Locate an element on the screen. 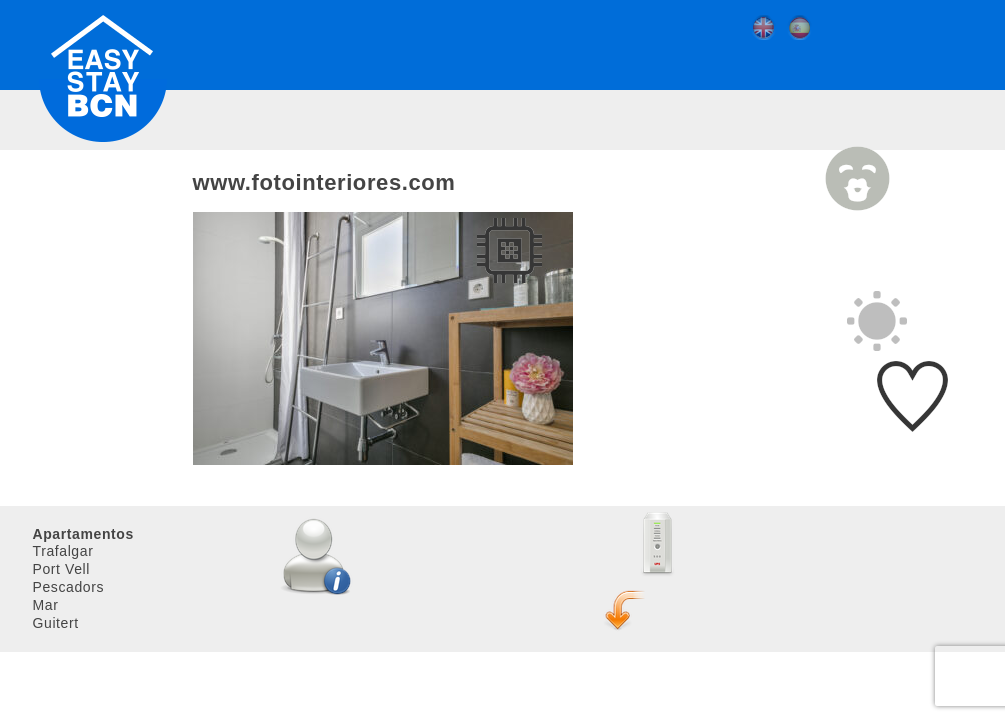  rotate object counterclockwise is located at coordinates (623, 611).